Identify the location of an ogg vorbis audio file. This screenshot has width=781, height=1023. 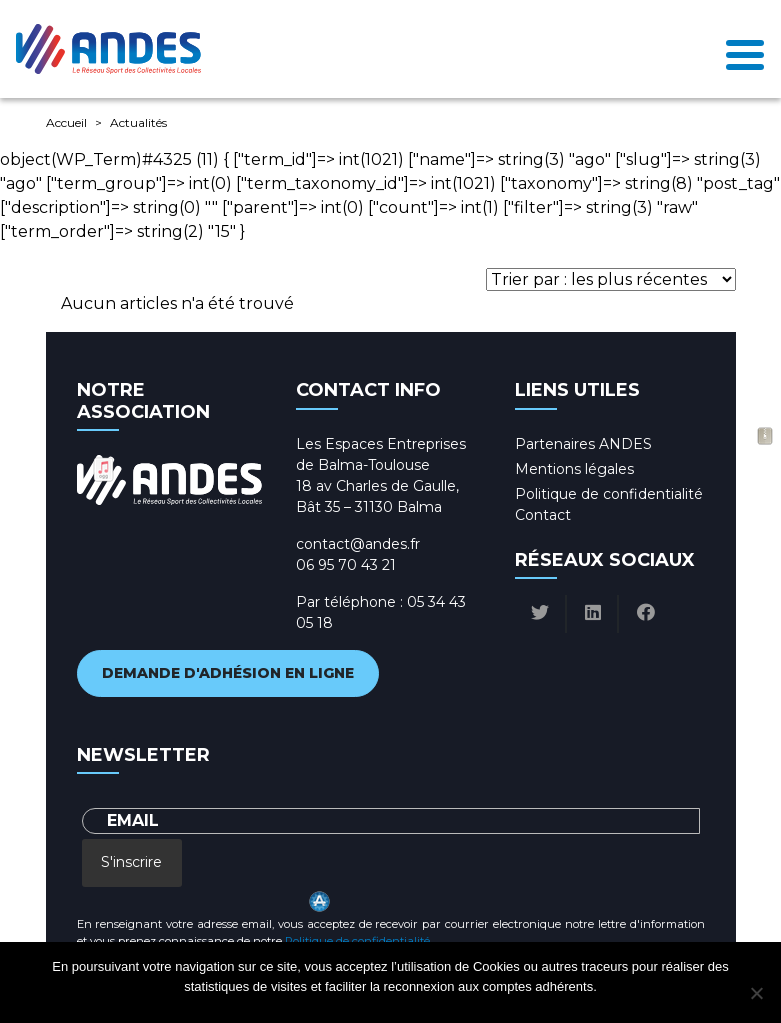
(103, 469).